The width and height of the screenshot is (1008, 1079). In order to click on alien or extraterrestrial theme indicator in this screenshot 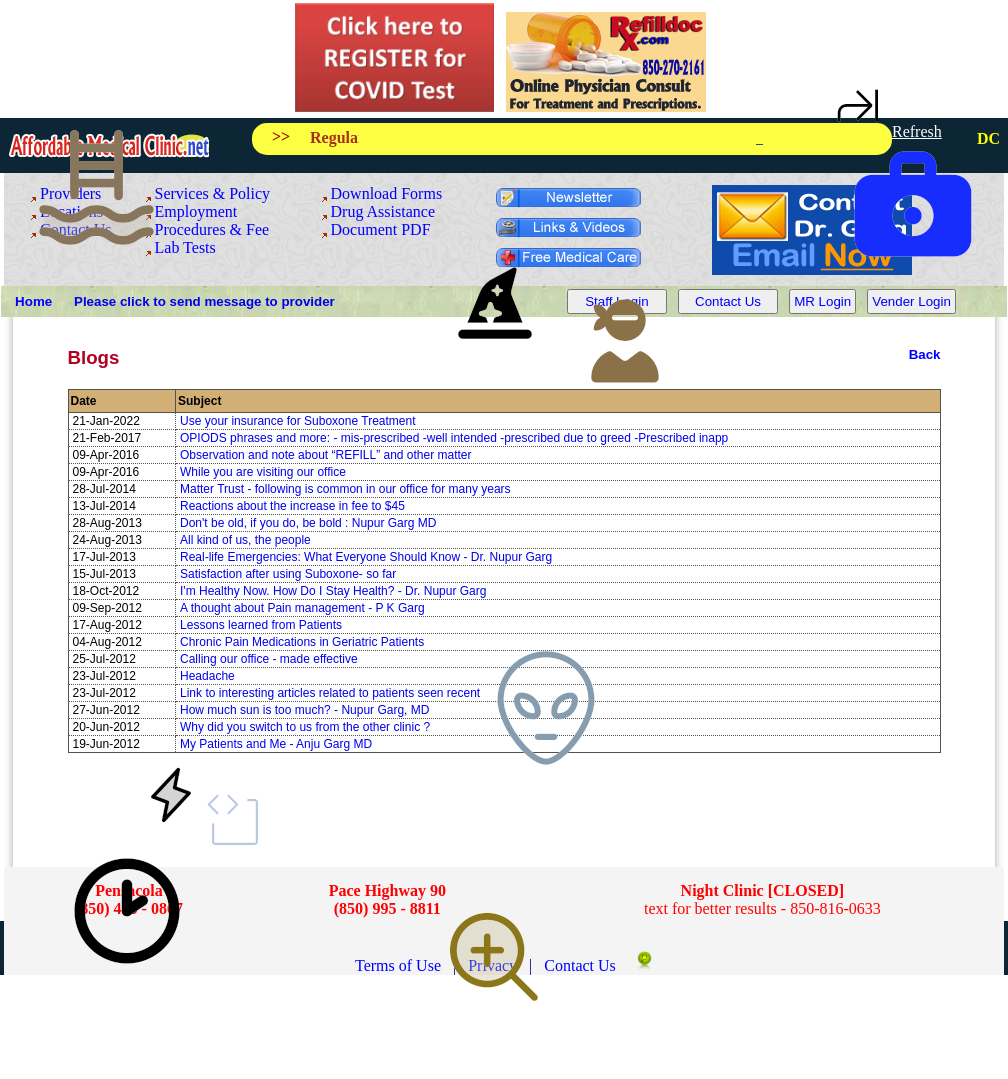, I will do `click(546, 708)`.